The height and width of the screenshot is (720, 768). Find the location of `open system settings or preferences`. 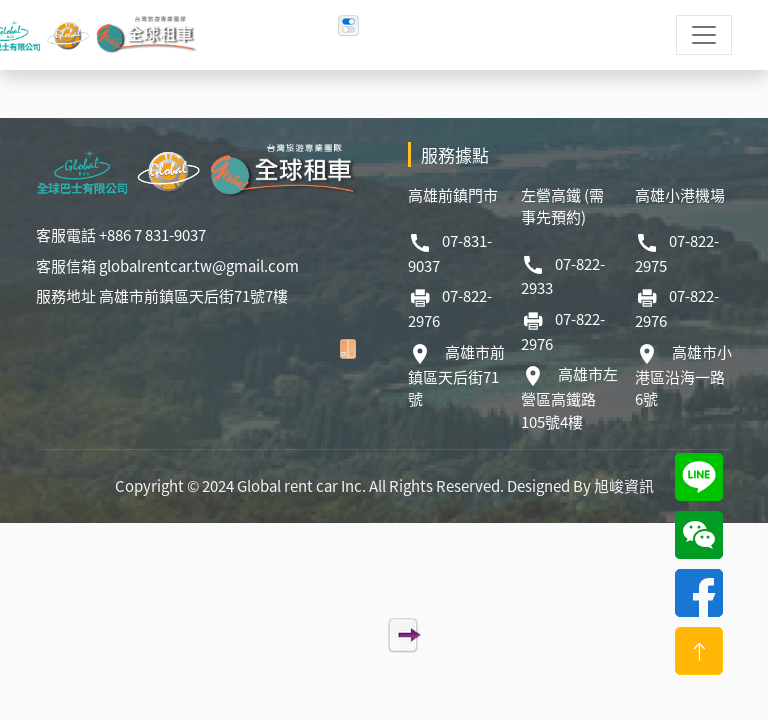

open system settings or preferences is located at coordinates (348, 25).